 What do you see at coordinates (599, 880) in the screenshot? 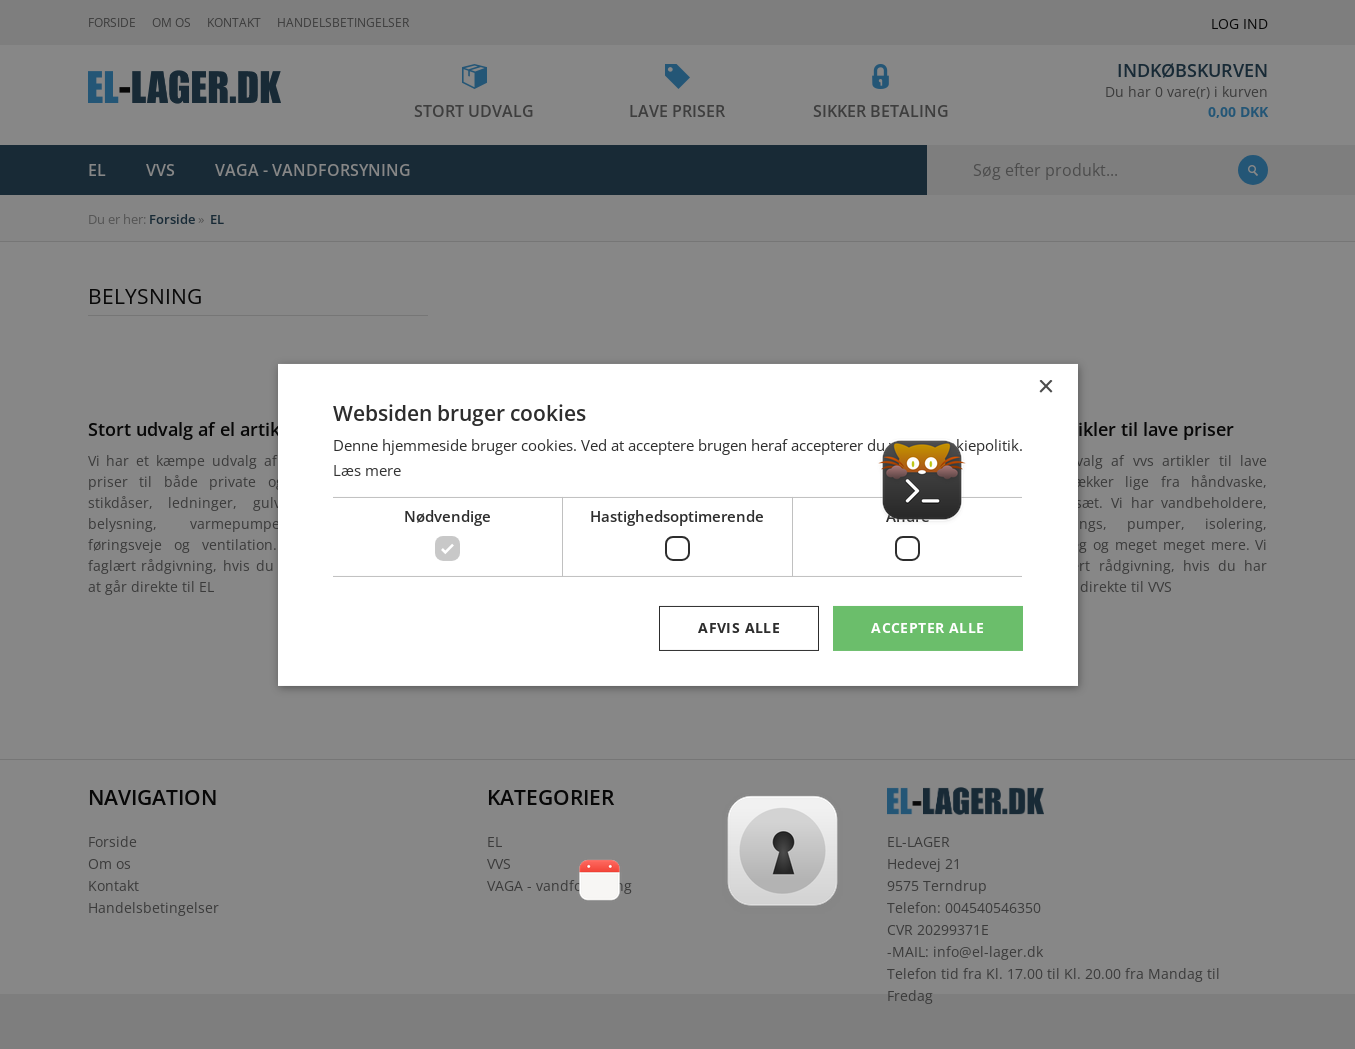
I see `open a calendar file` at bounding box center [599, 880].